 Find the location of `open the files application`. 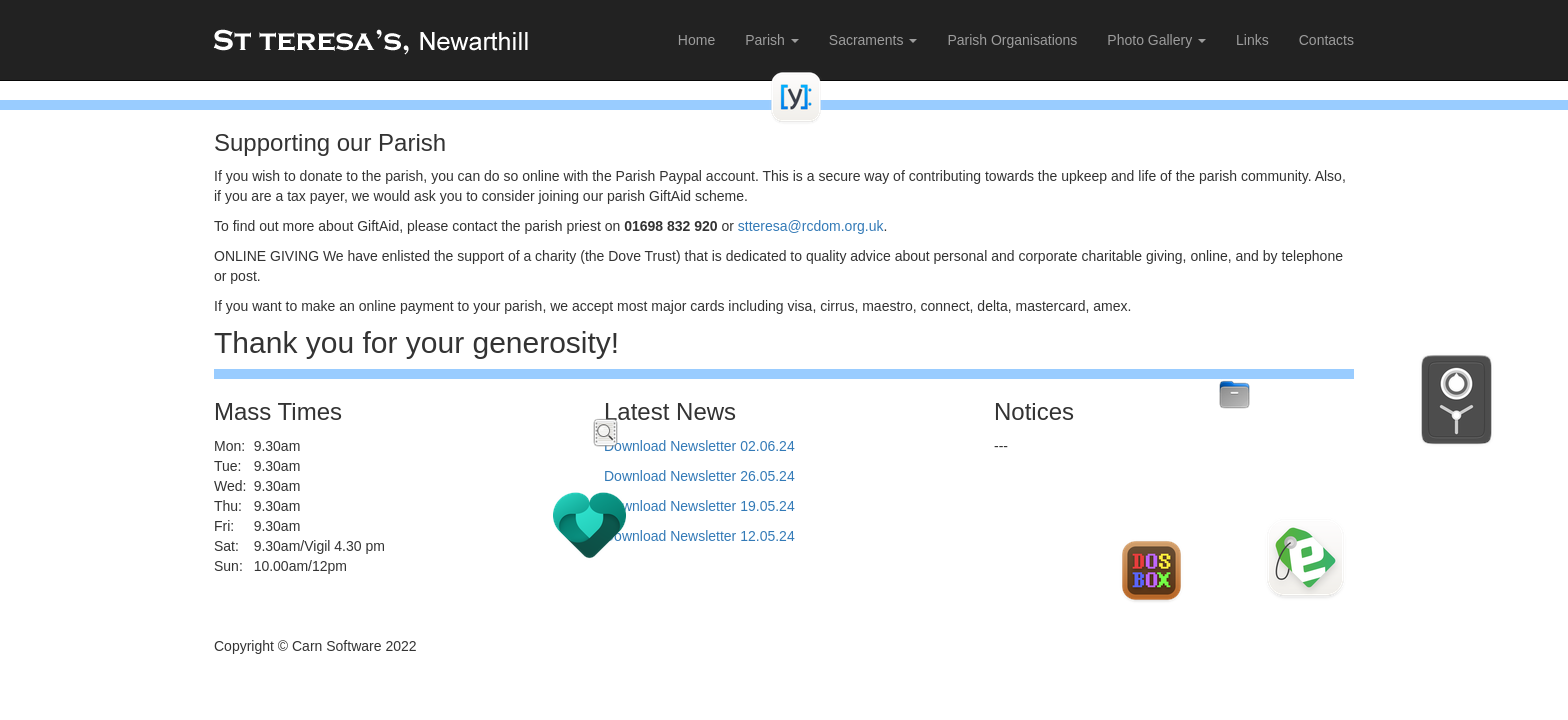

open the files application is located at coordinates (1234, 394).